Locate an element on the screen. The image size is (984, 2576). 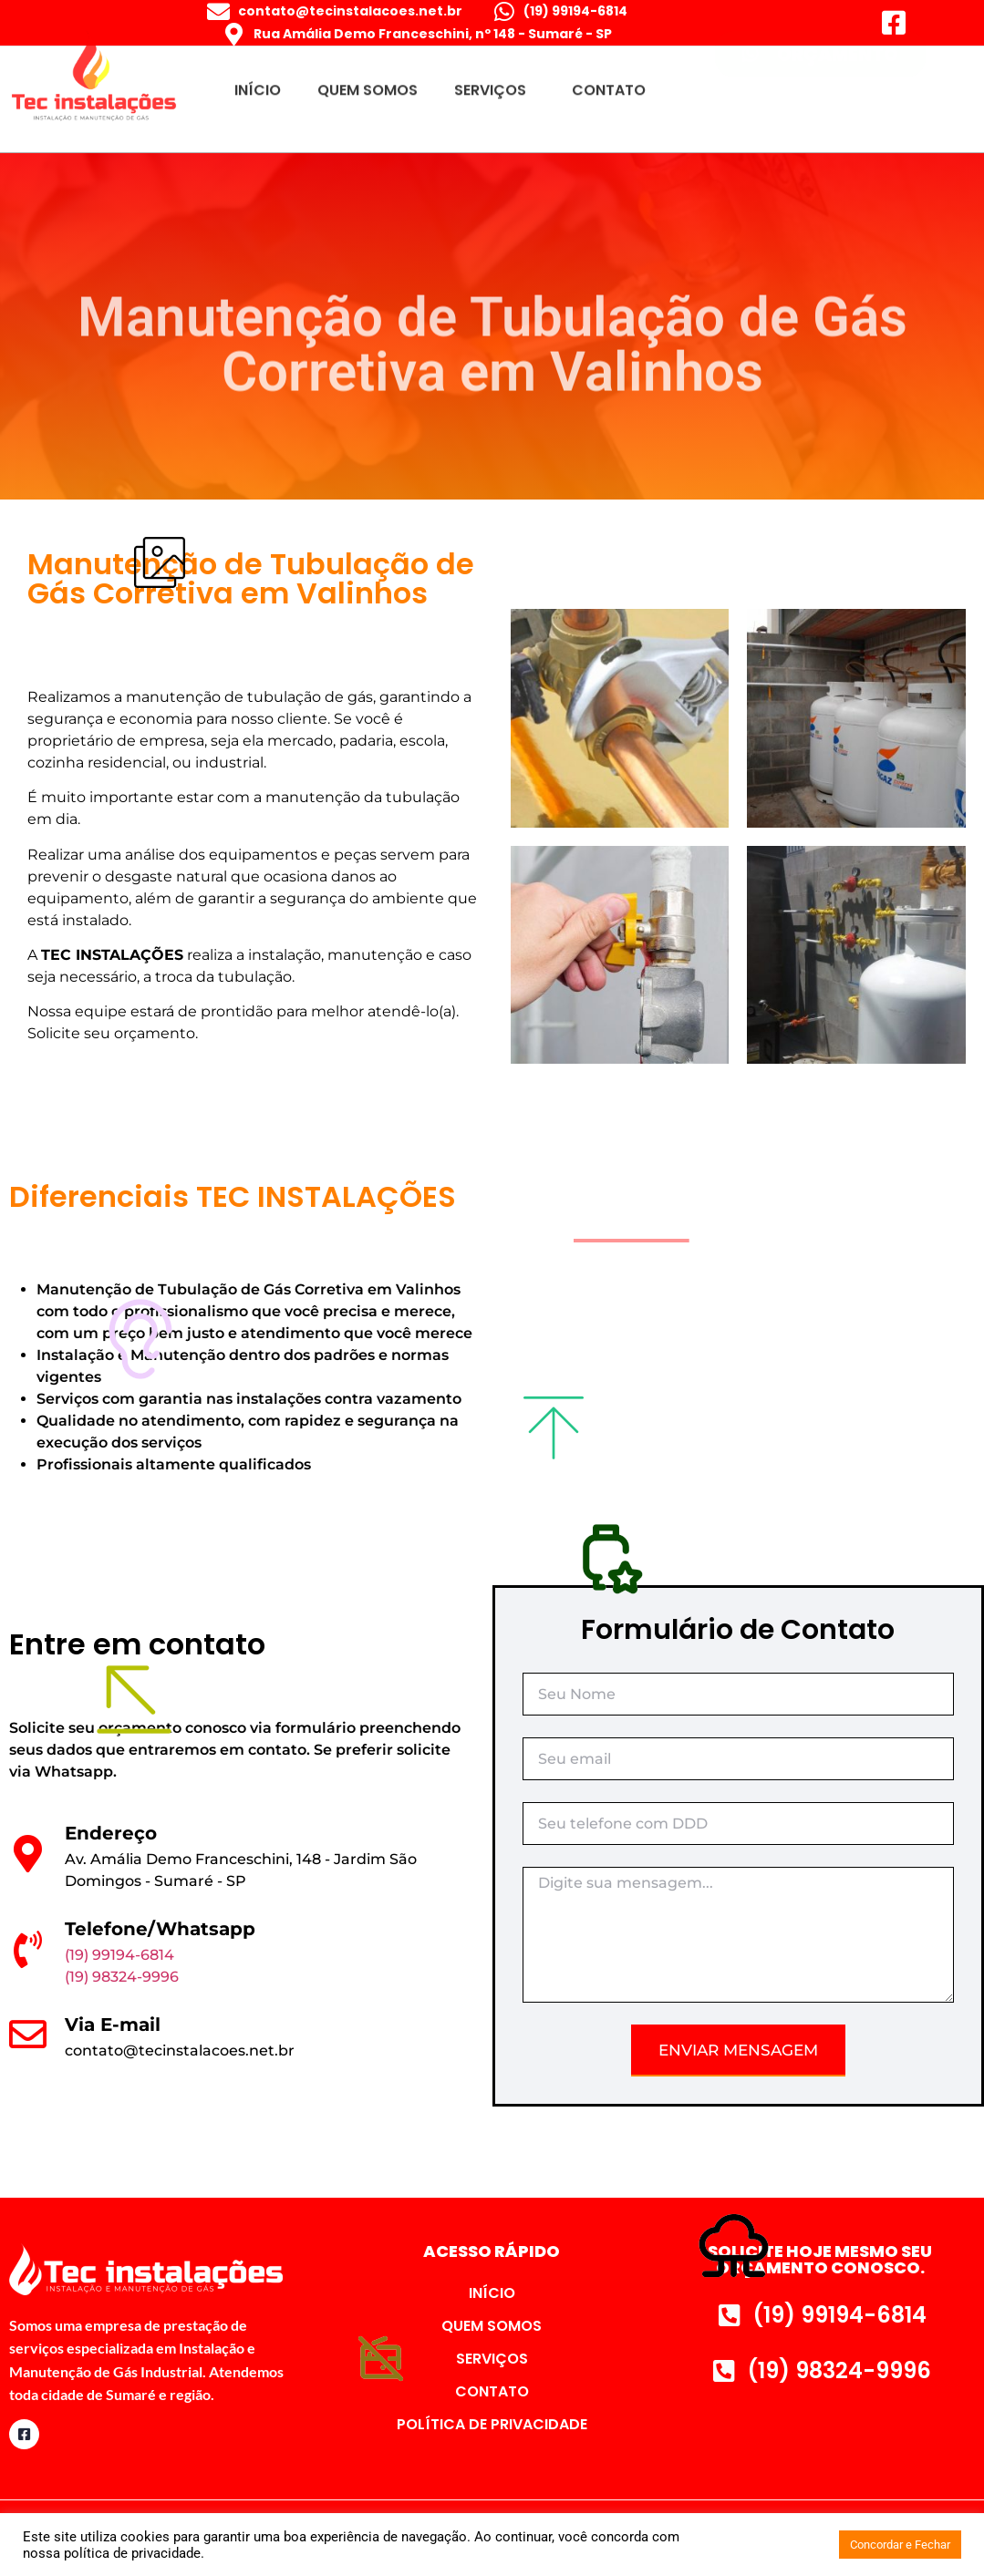
radio or broadcast feature disabled is located at coordinates (380, 2358).